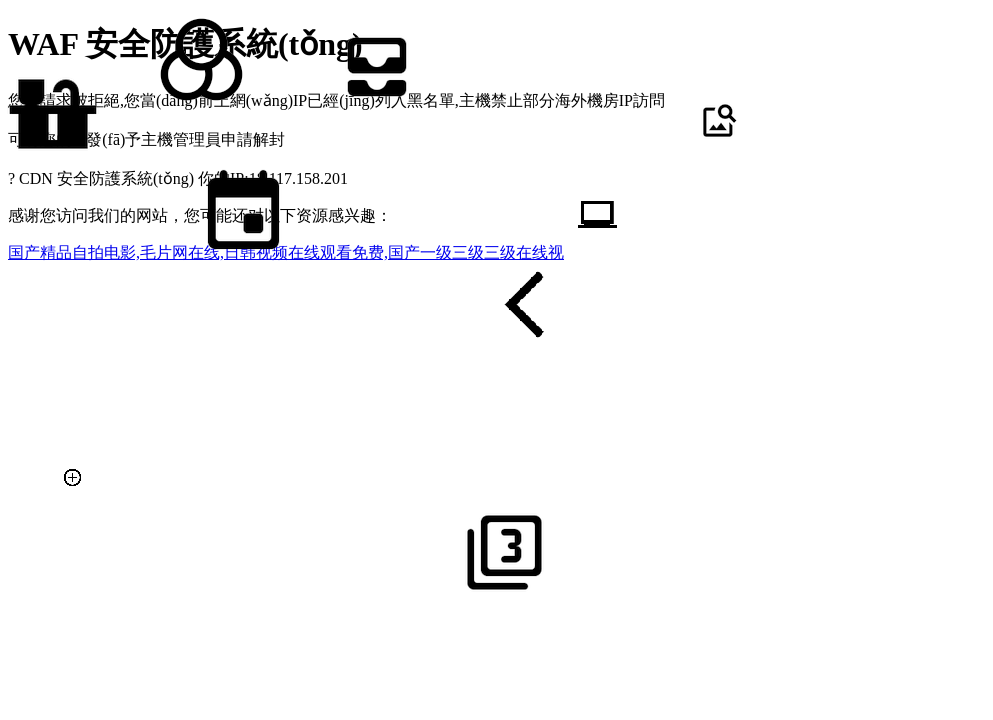 The height and width of the screenshot is (720, 993). Describe the element at coordinates (719, 120) in the screenshot. I see `search using an image or photo` at that location.